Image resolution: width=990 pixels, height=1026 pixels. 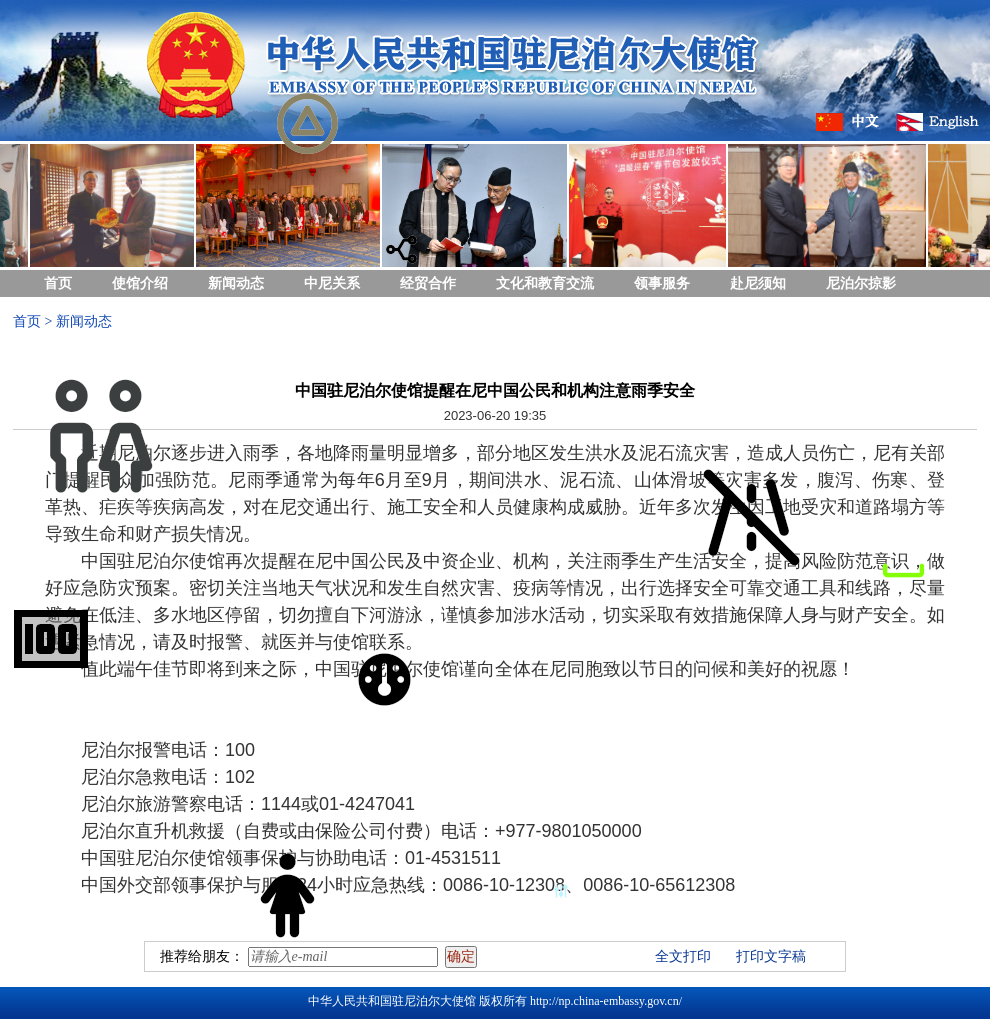 What do you see at coordinates (401, 249) in the screenshot?
I see `view your stackshare profile` at bounding box center [401, 249].